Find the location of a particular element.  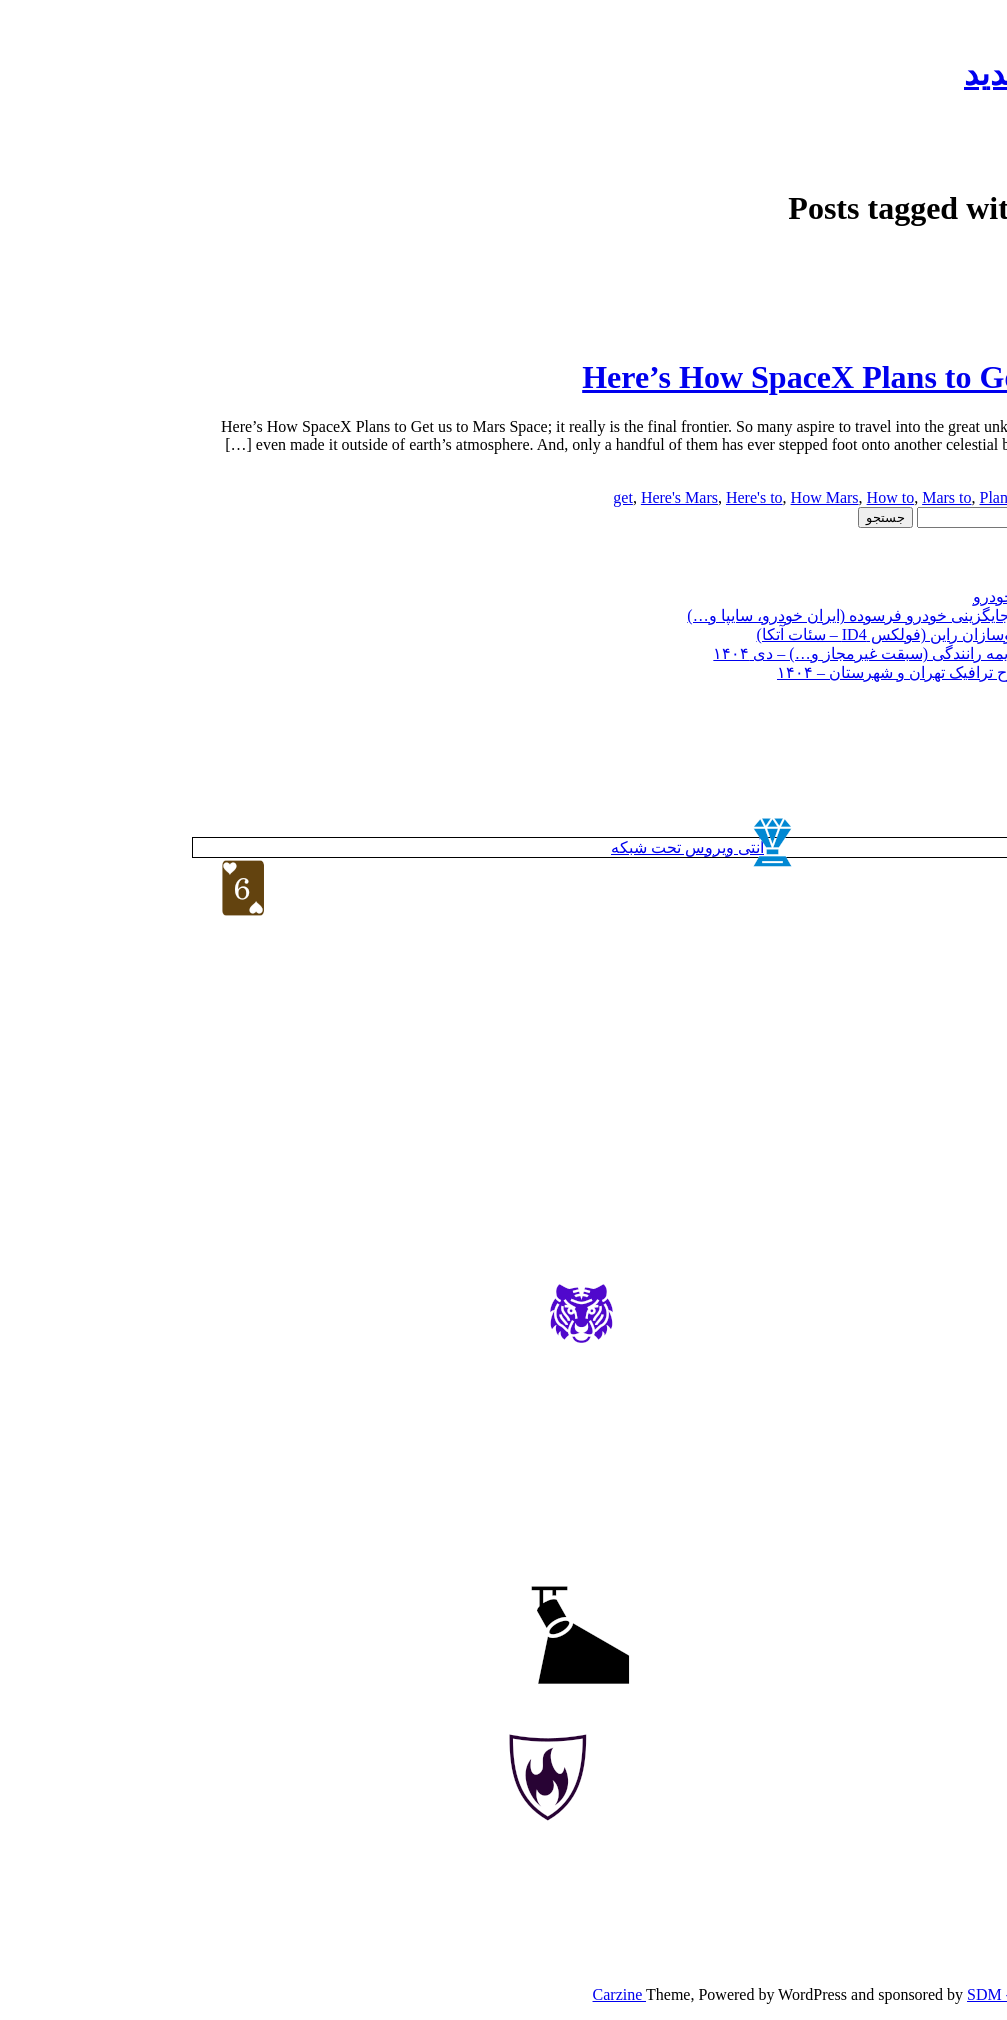

six of hearts playing card is located at coordinates (243, 888).